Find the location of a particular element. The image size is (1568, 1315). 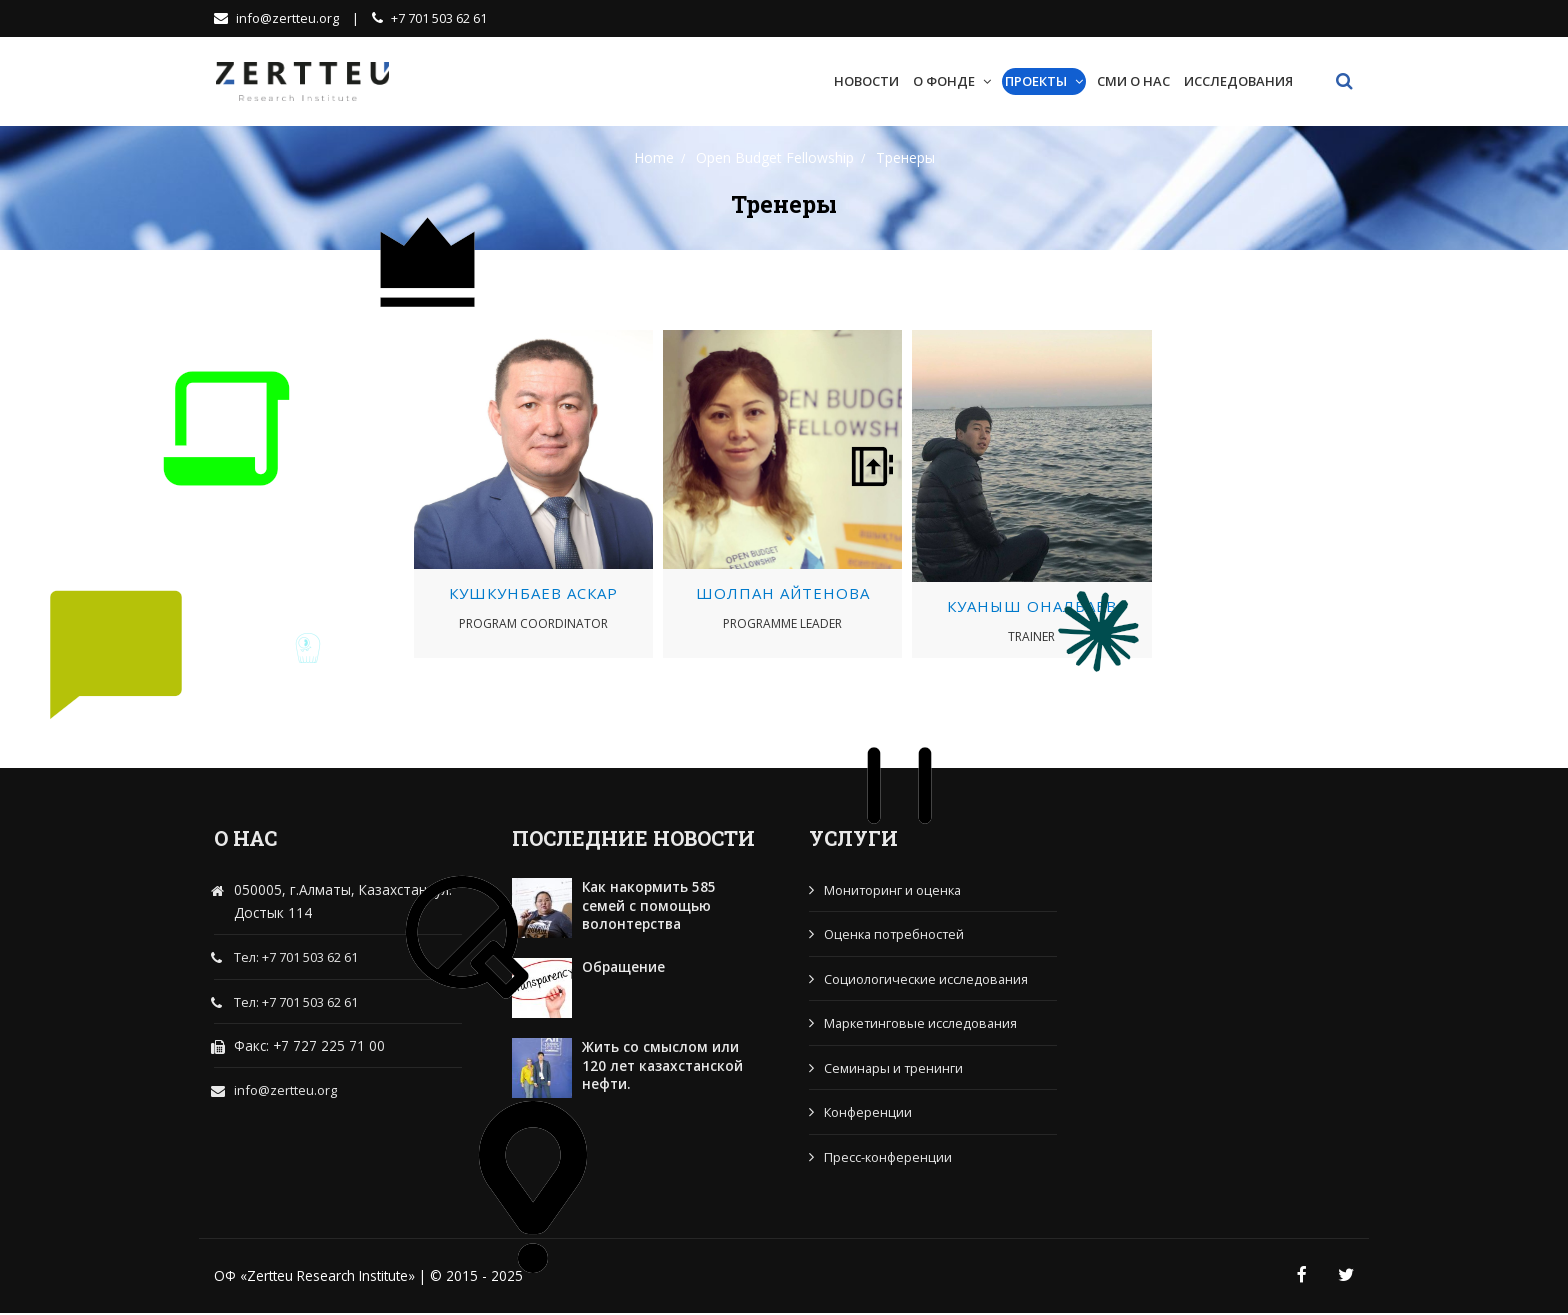

access ping pong or table tennis game is located at coordinates (465, 935).